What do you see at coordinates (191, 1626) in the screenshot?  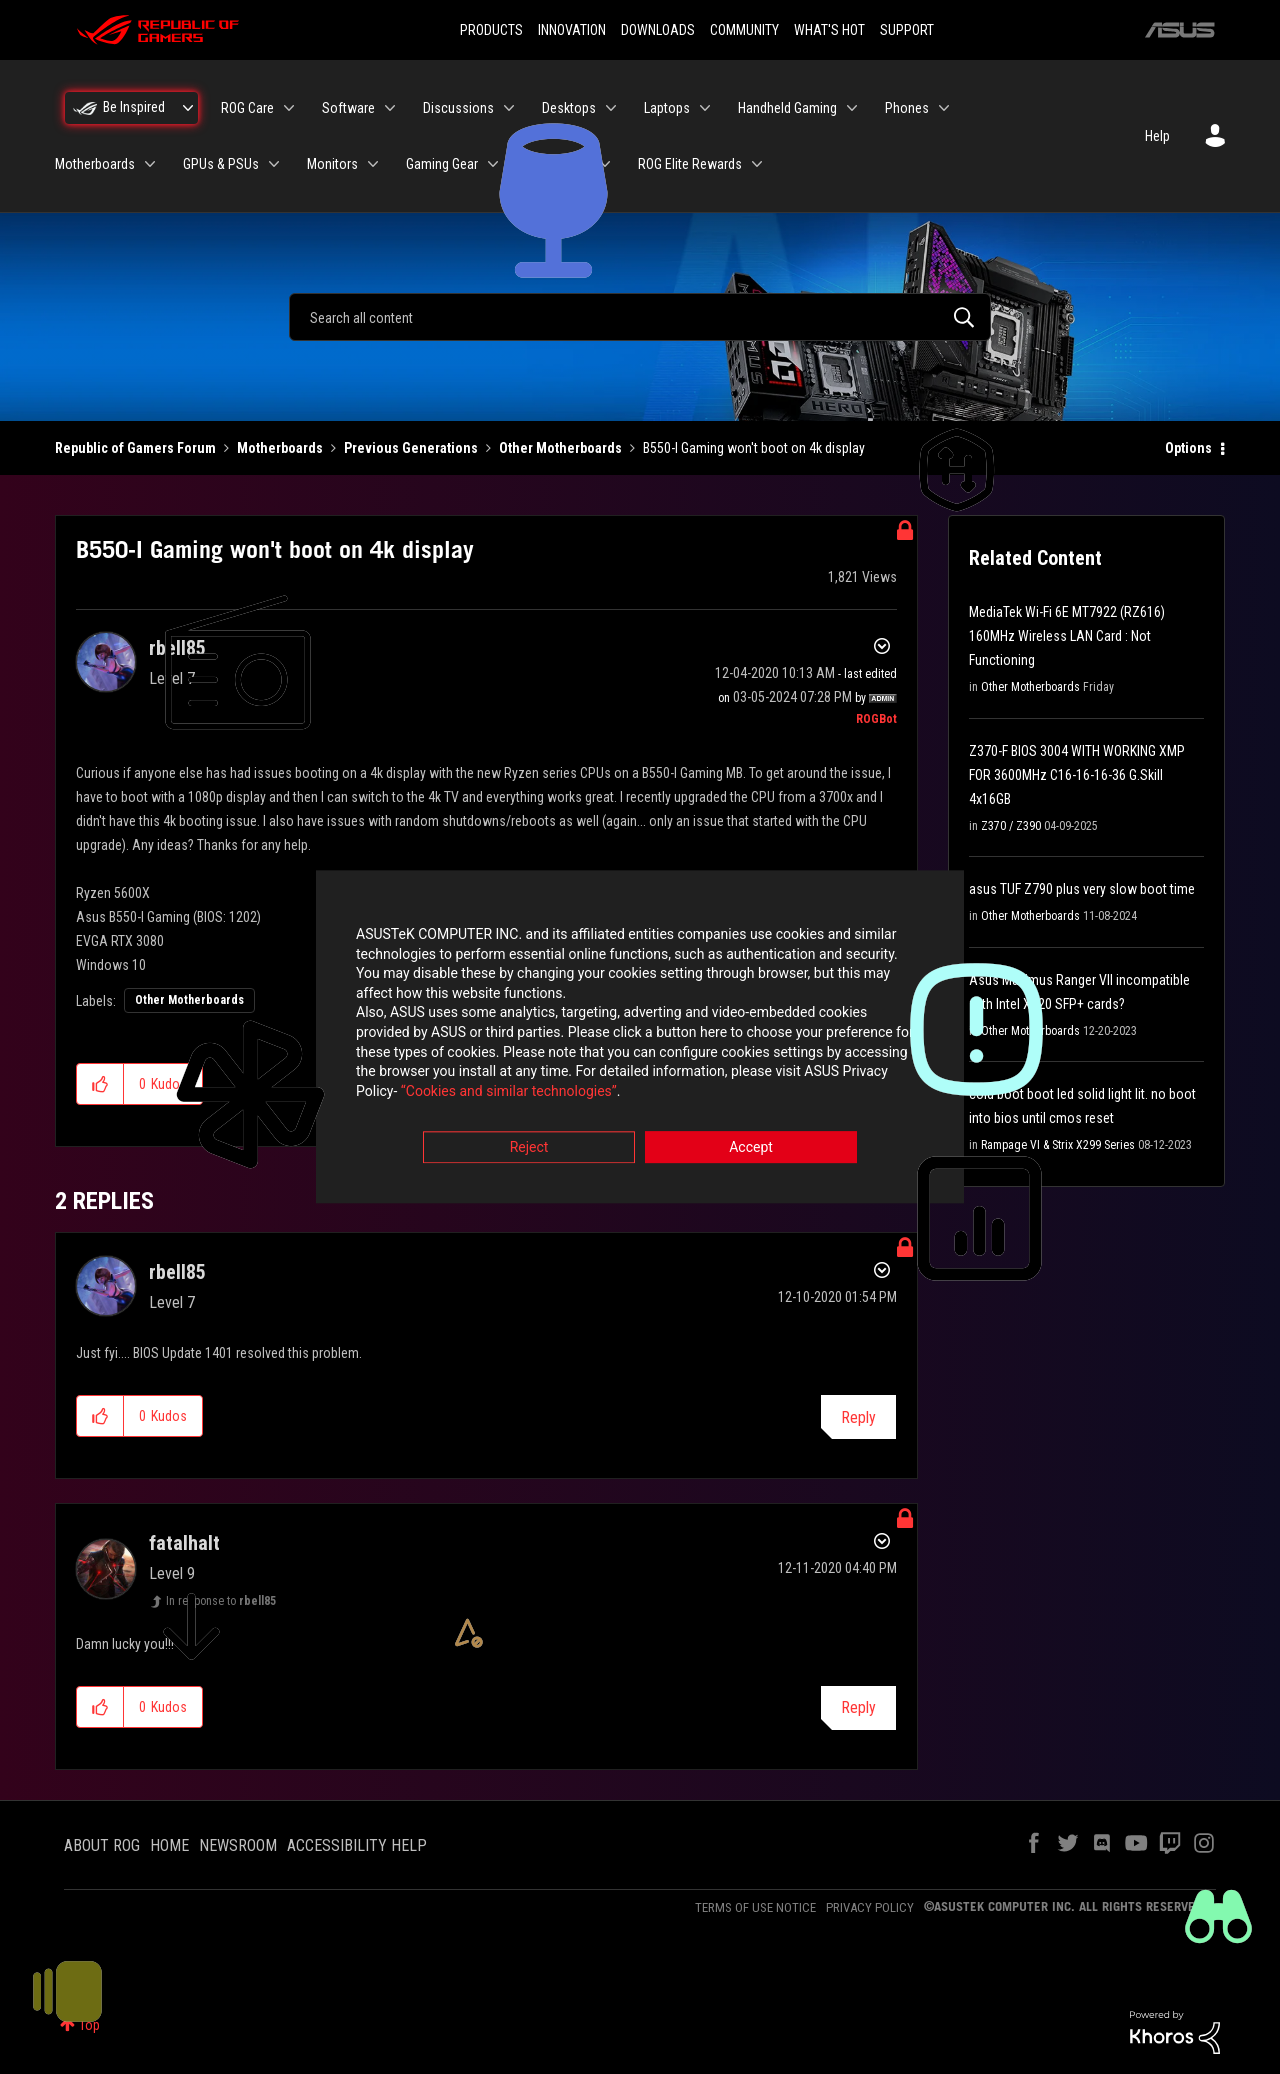 I see `scroll down or view more content` at bounding box center [191, 1626].